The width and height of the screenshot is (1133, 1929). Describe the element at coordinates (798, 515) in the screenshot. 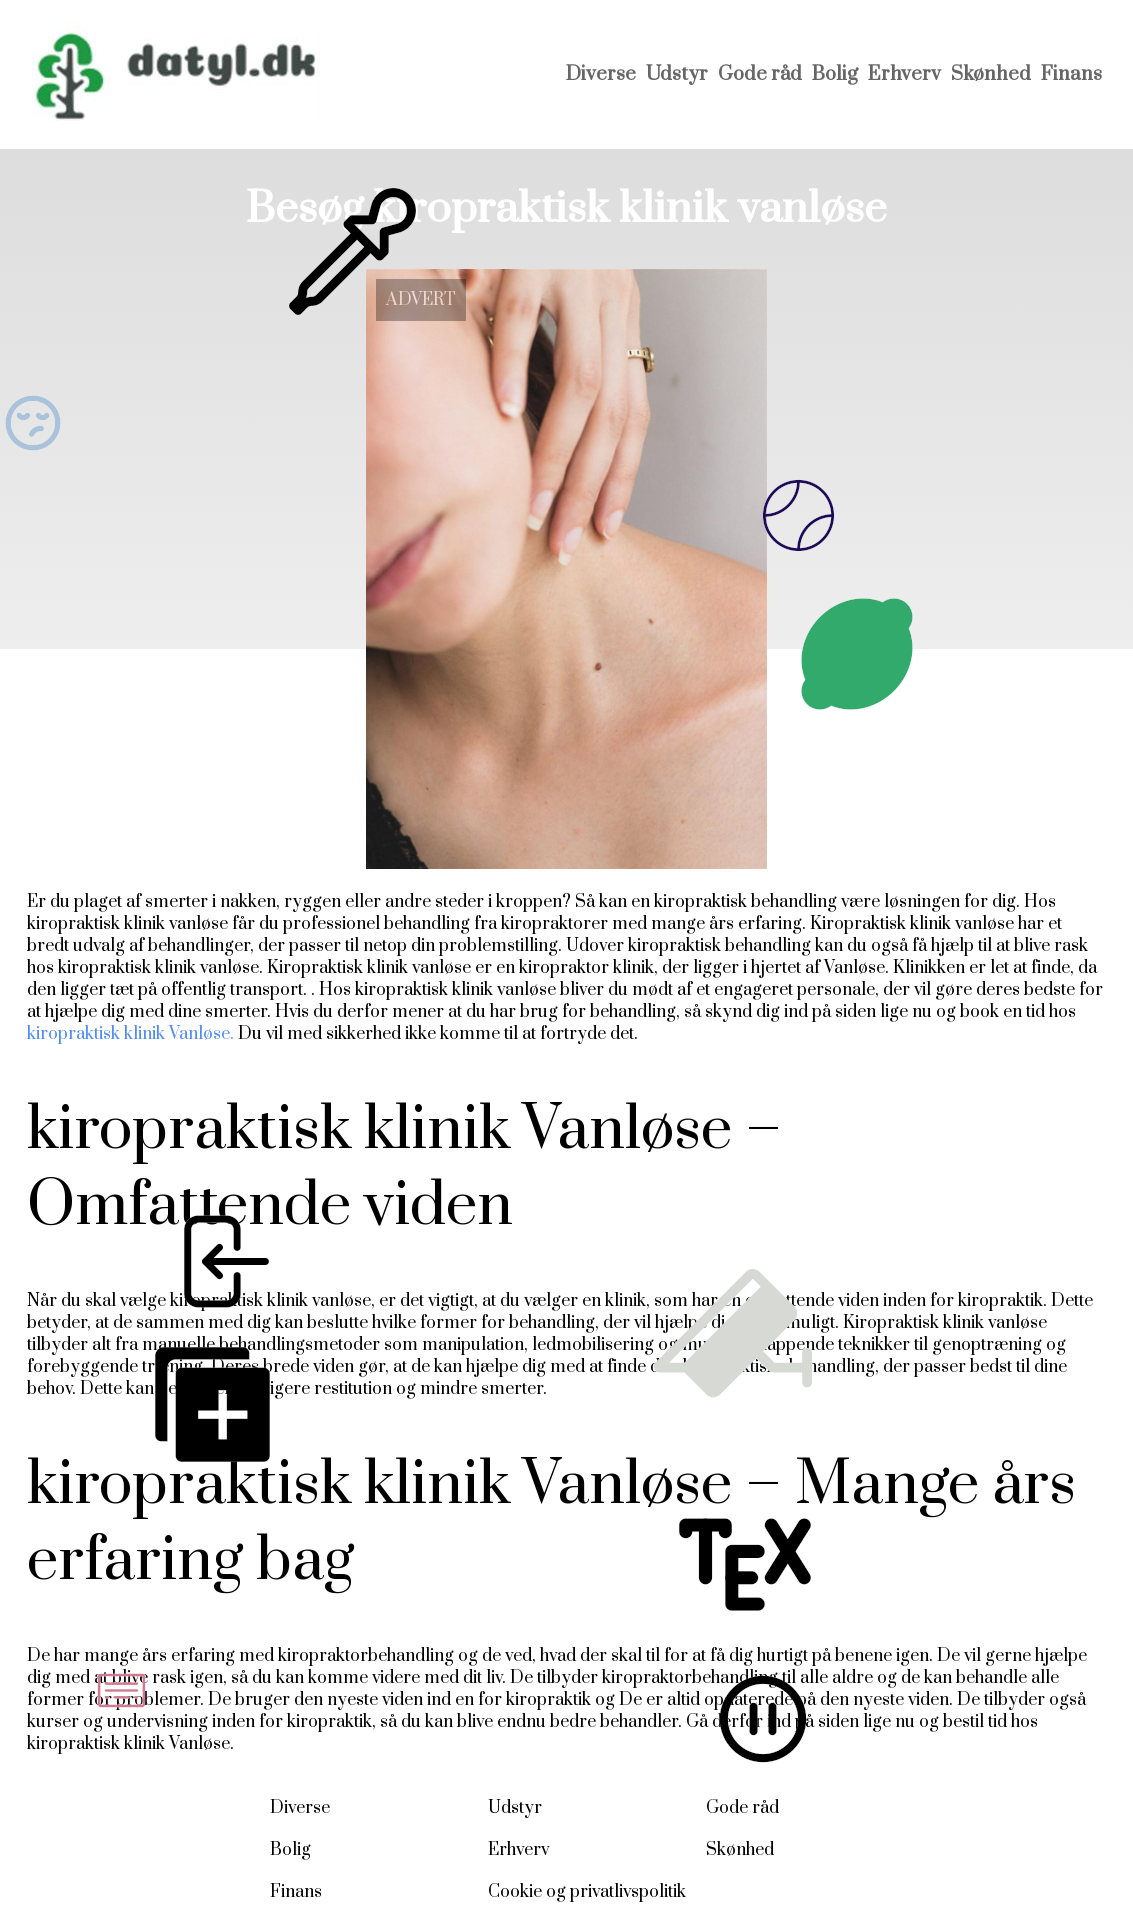

I see `access tennis or sports-related features` at that location.